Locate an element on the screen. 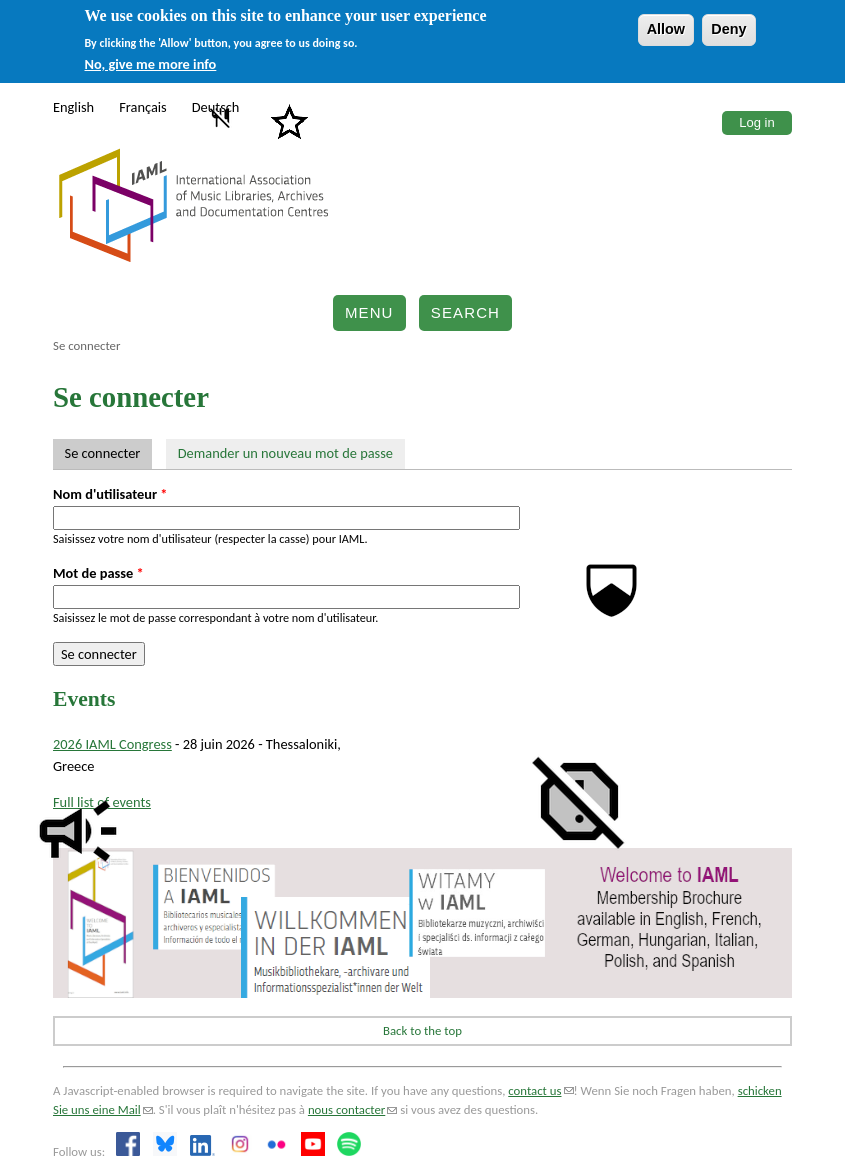  make an announcement or broadcast is located at coordinates (78, 831).